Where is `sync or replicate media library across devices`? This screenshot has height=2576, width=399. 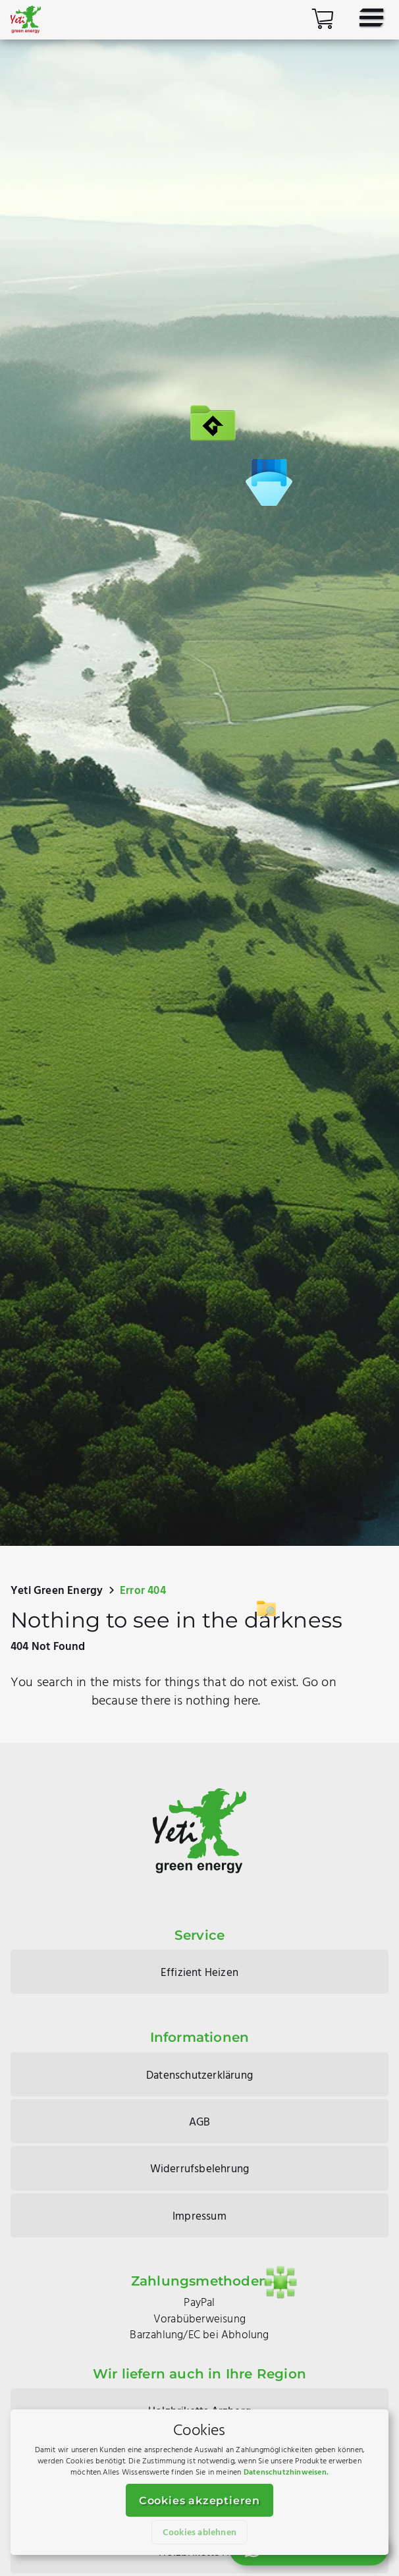 sync or replicate media library across devices is located at coordinates (280, 2282).